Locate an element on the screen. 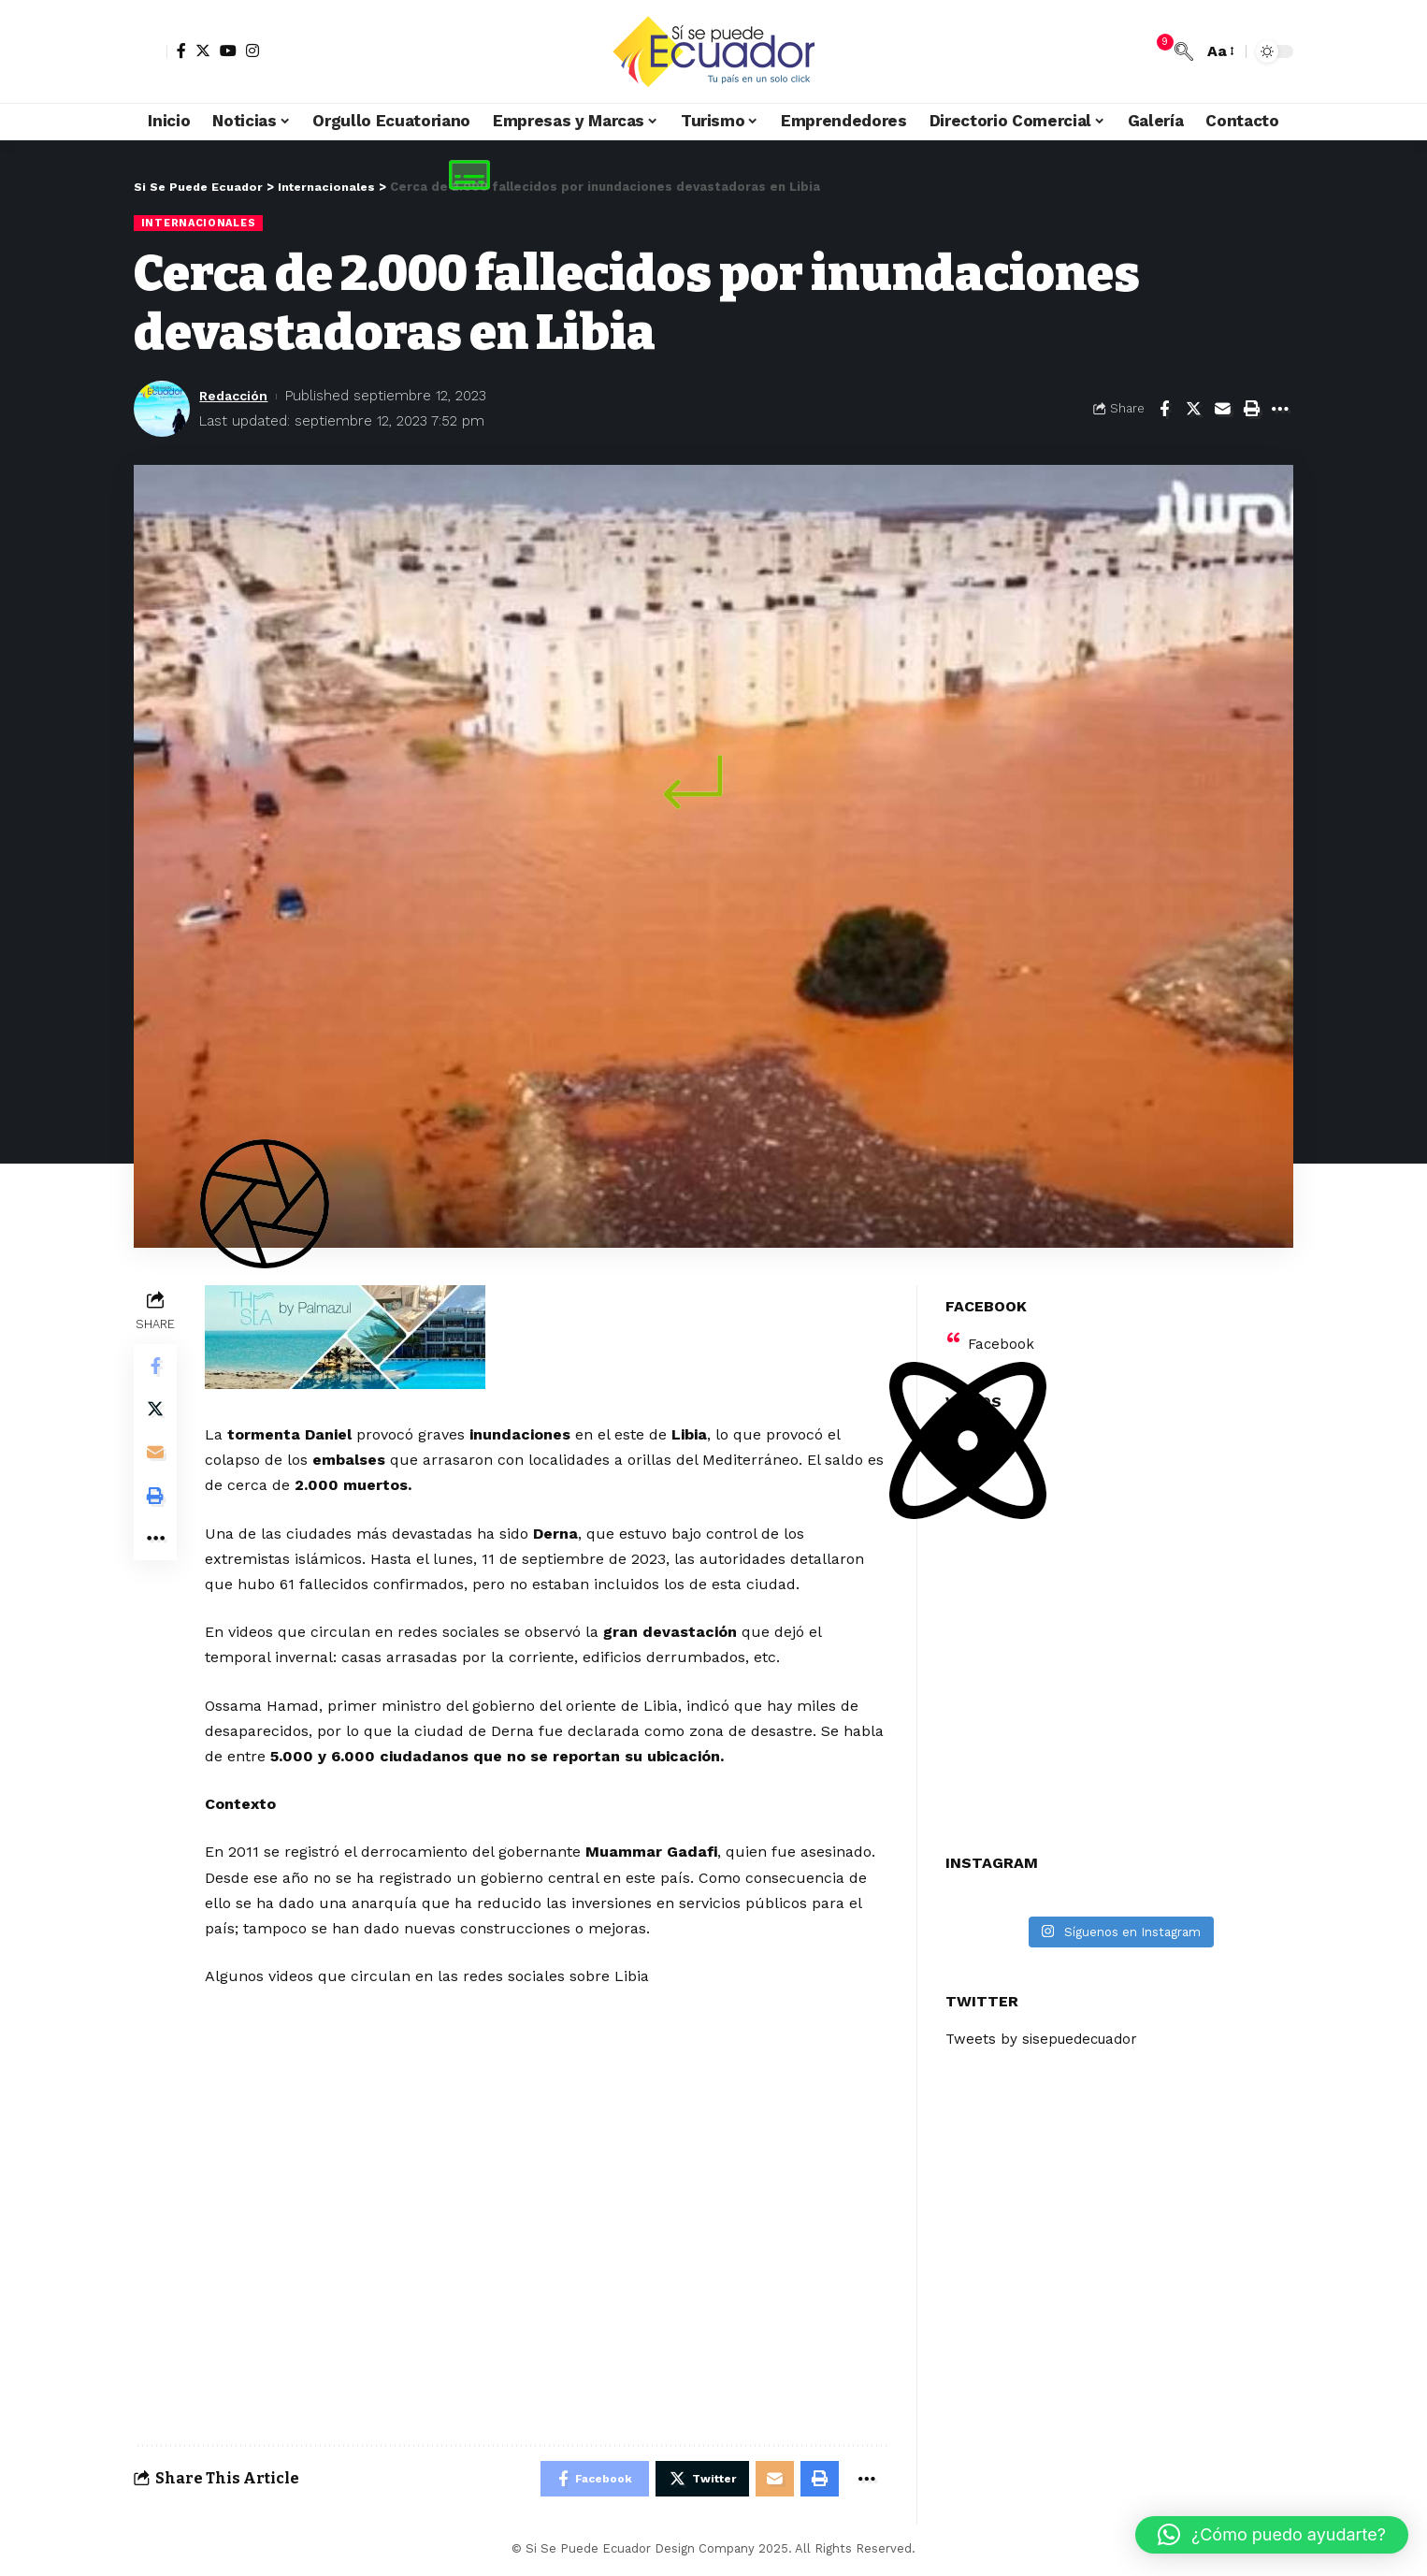 The image size is (1427, 2576). adjust camera aperture settings is located at coordinates (265, 1204).